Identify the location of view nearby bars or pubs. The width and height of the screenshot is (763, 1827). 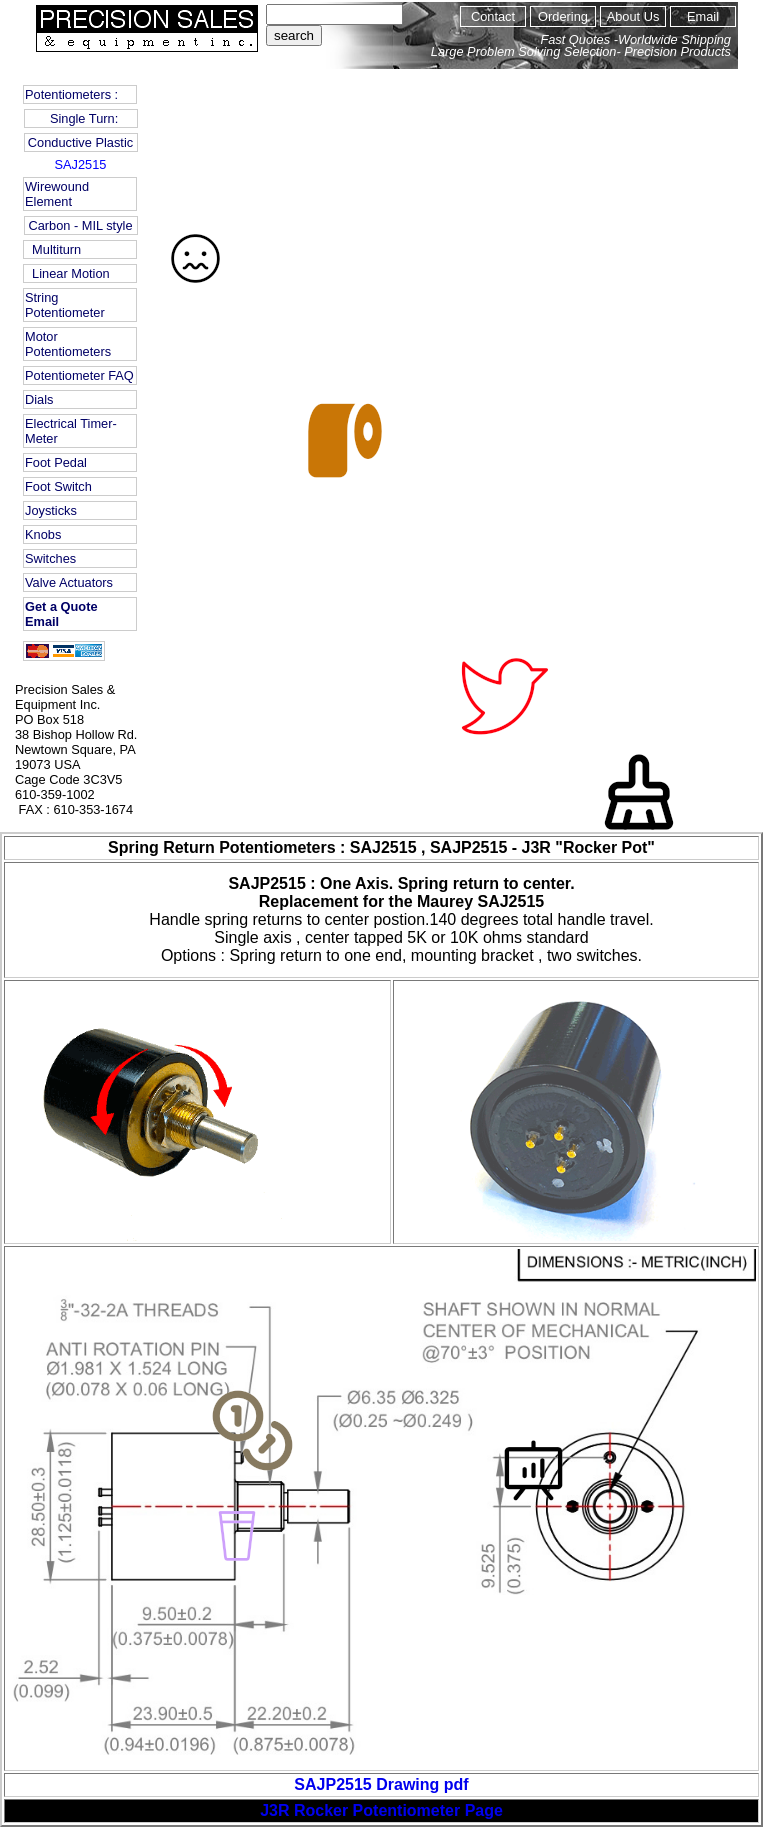
(237, 1535).